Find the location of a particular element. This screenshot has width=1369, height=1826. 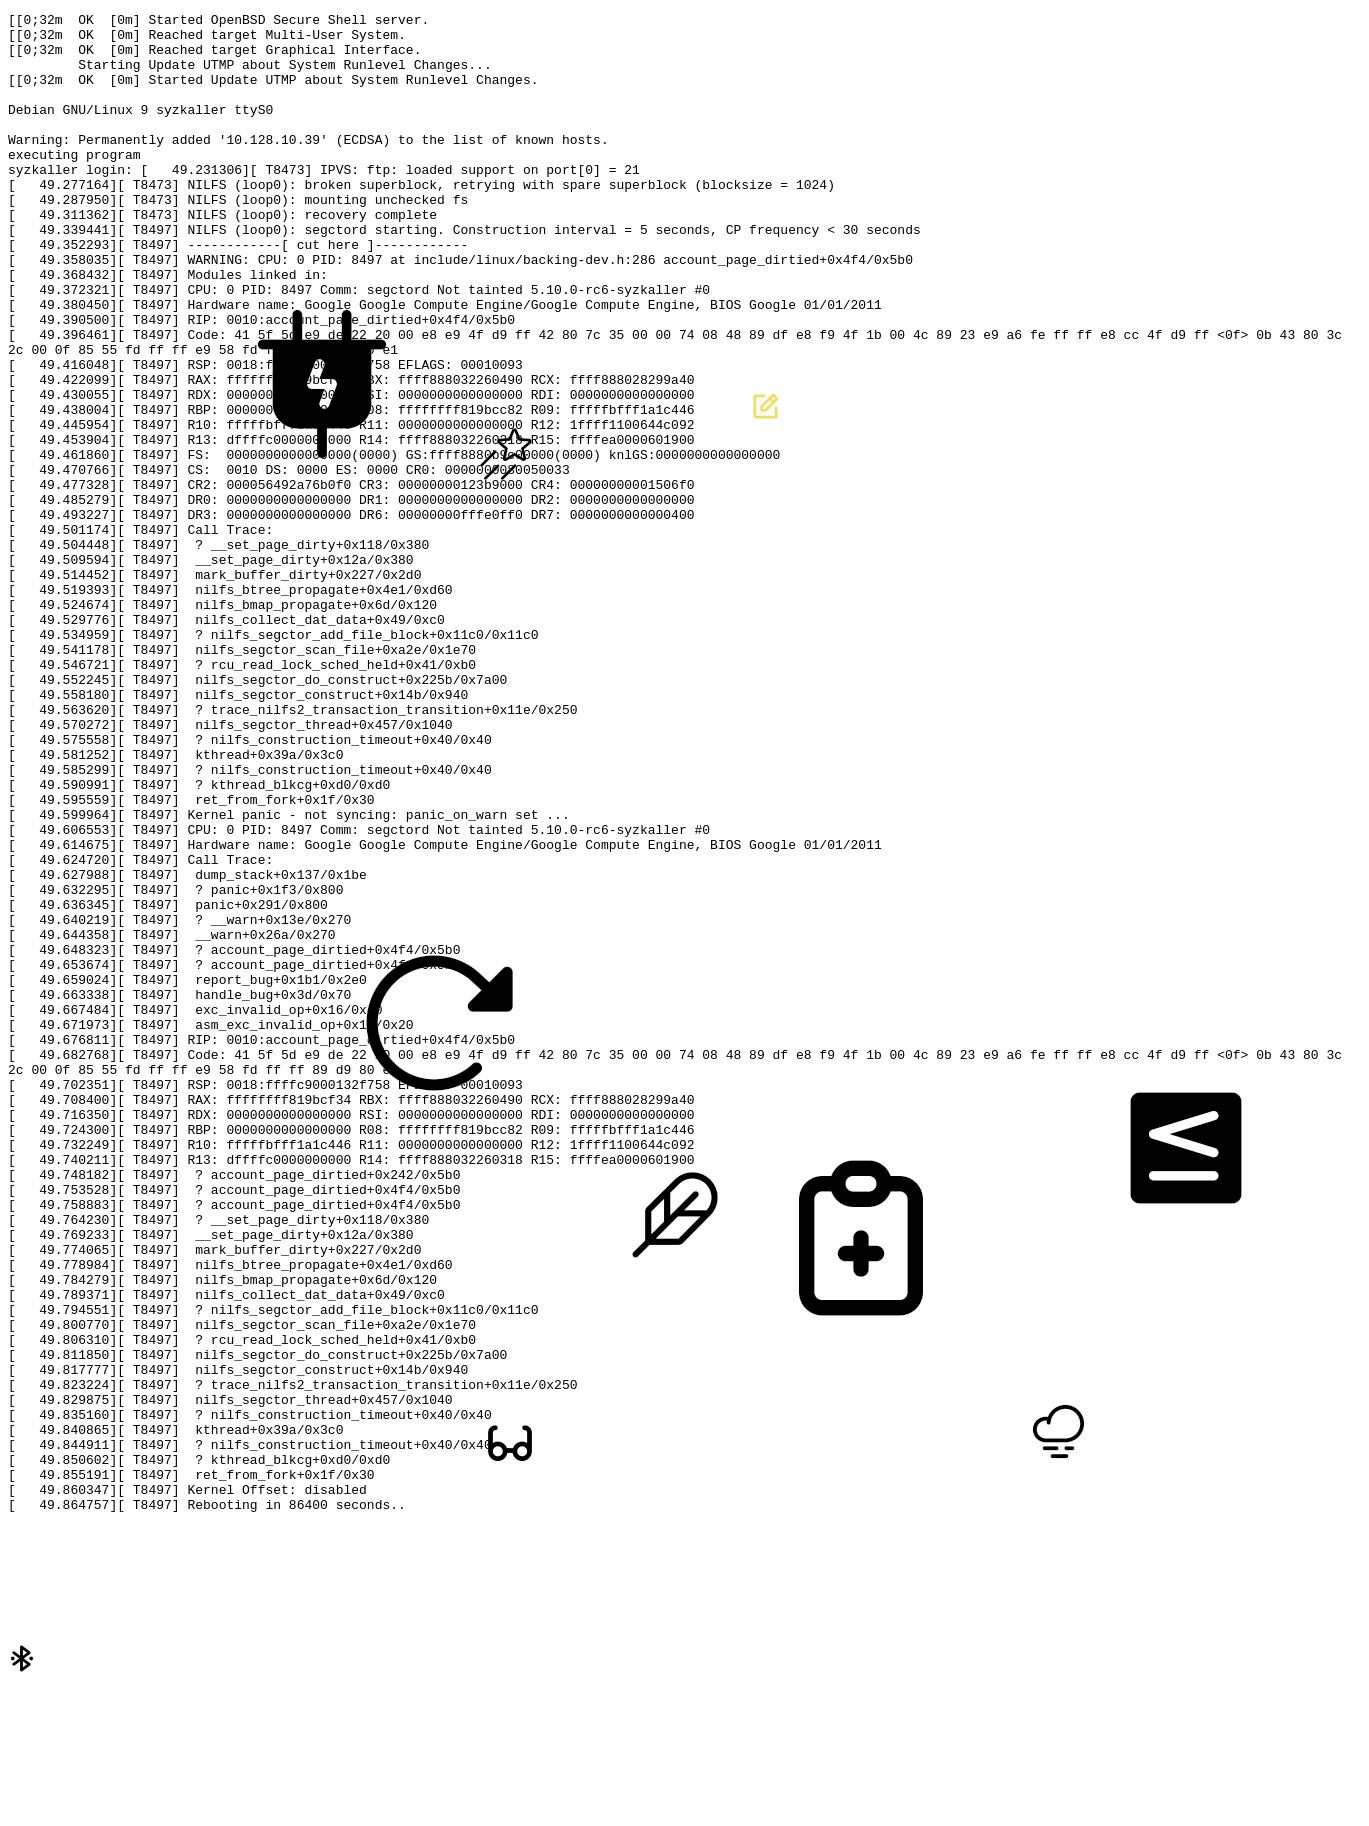

device is currently charging is located at coordinates (322, 384).